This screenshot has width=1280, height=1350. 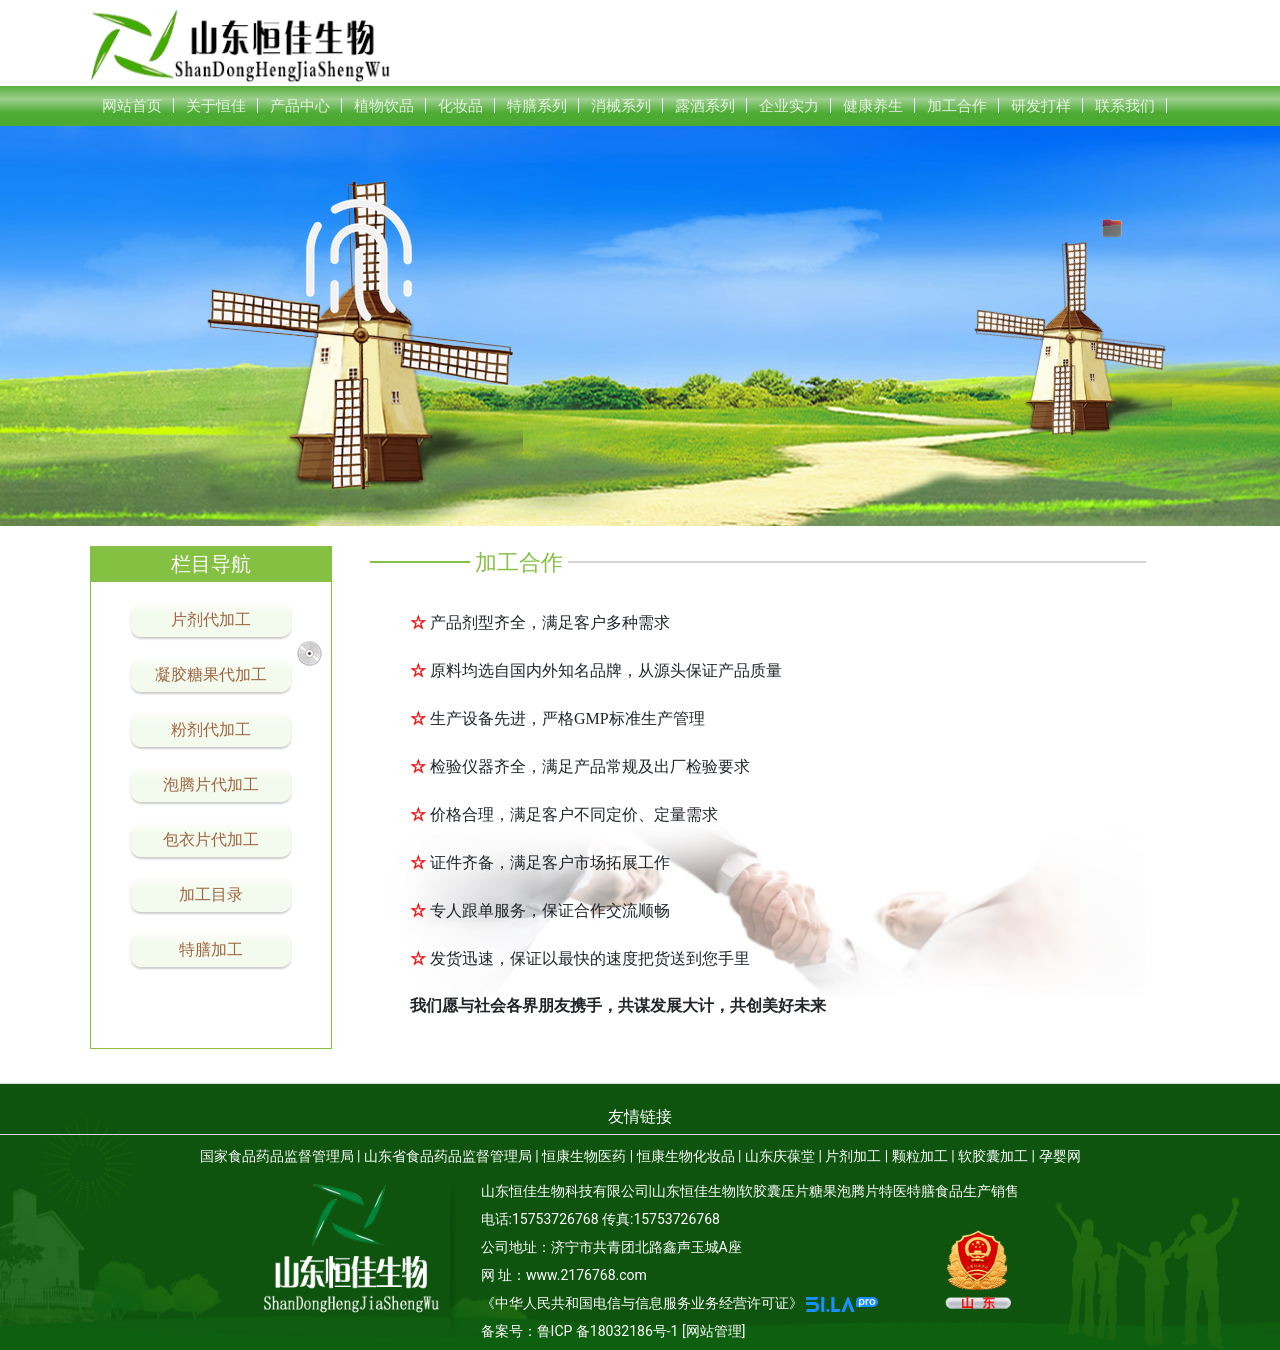 I want to click on authenticate using fingerprint recognition, so click(x=359, y=260).